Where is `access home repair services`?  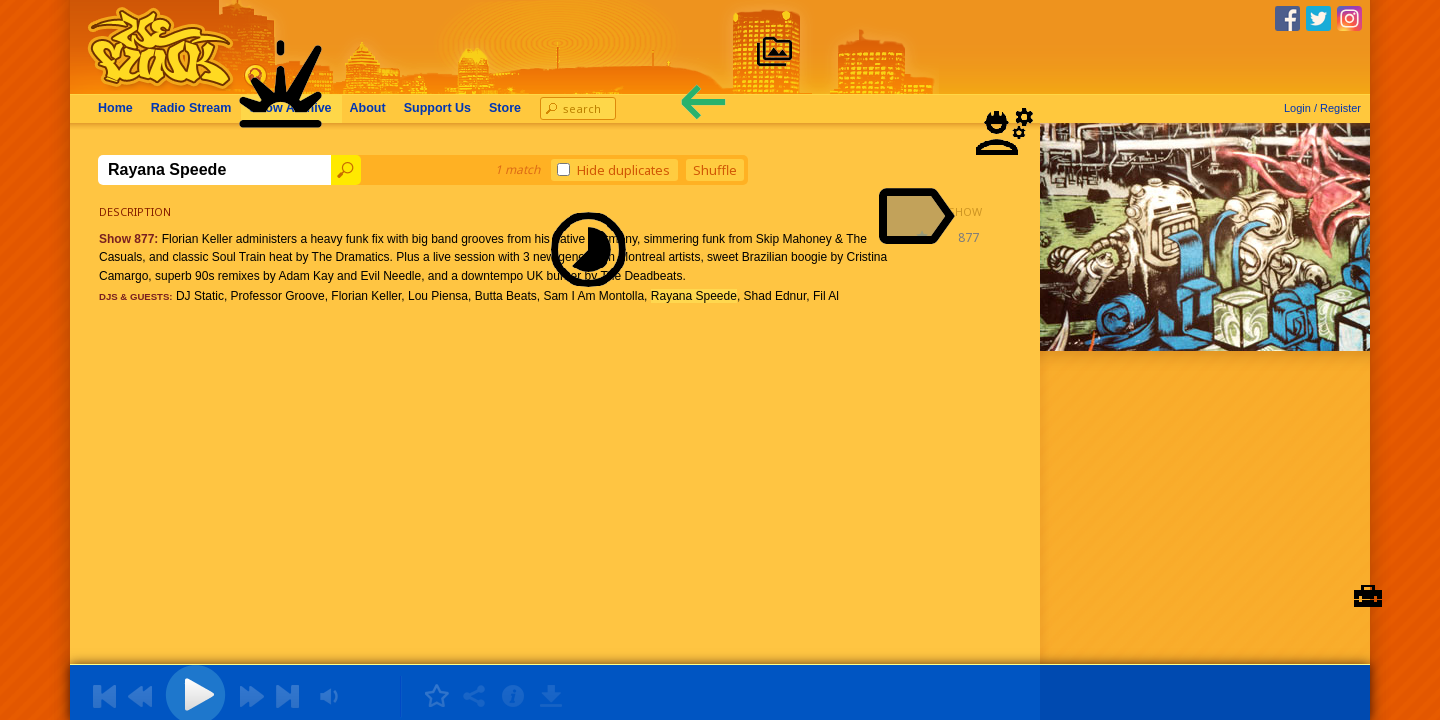
access home repair services is located at coordinates (1368, 596).